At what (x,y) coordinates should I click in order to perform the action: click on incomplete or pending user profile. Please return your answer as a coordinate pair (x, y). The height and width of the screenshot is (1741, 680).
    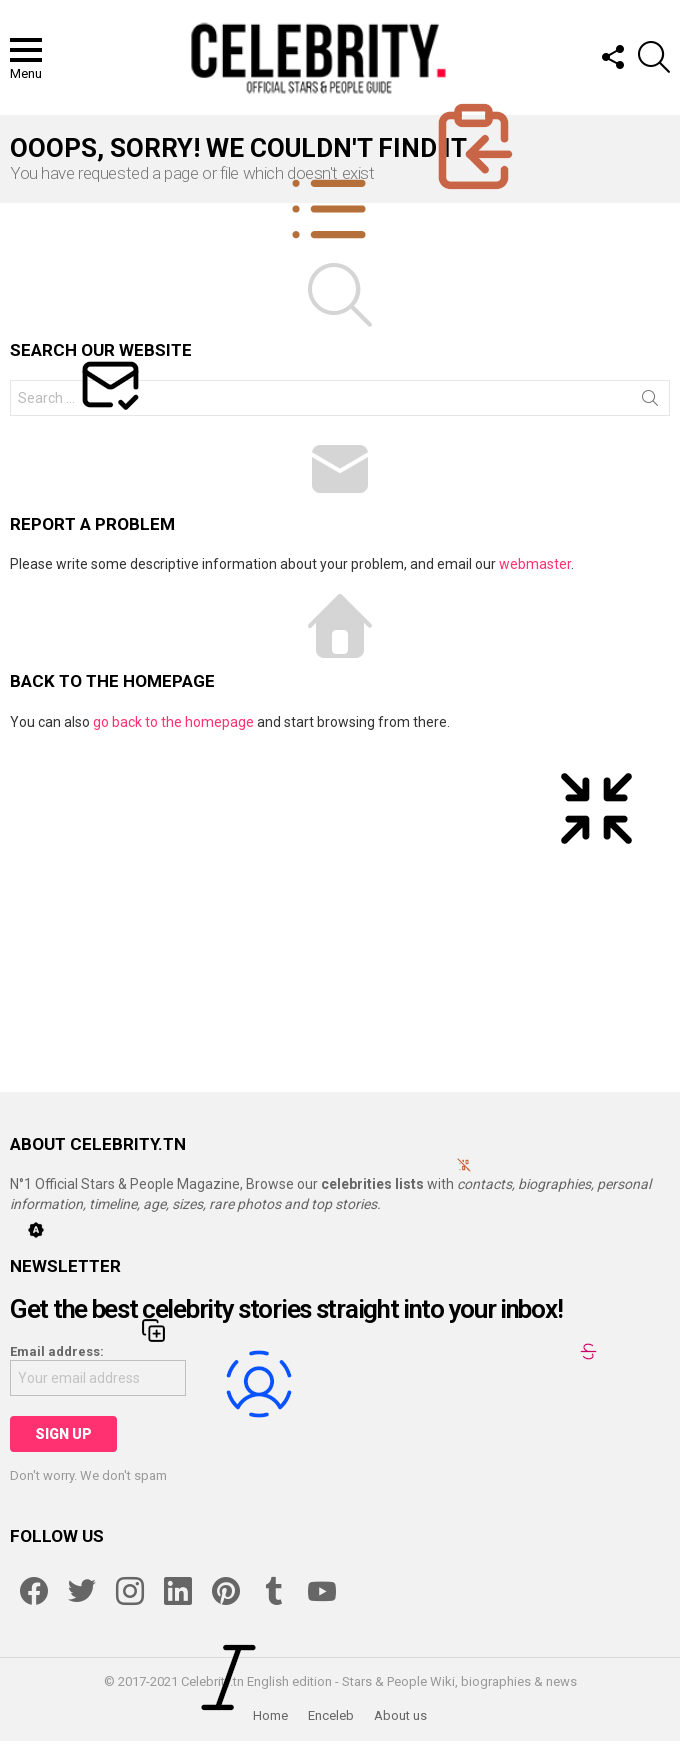
    Looking at the image, I should click on (259, 1384).